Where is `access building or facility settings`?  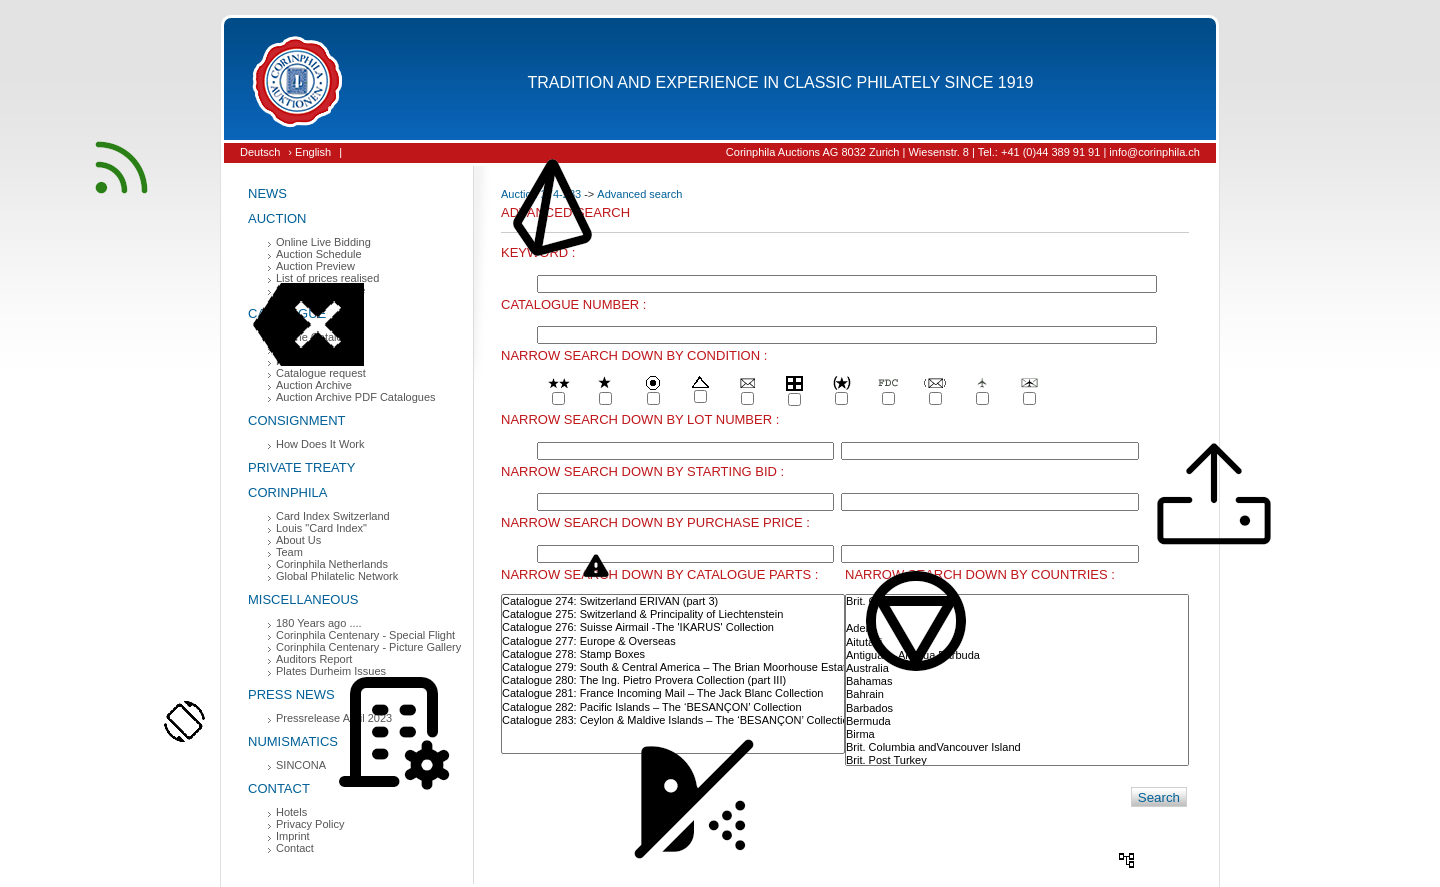
access building or facility settings is located at coordinates (394, 732).